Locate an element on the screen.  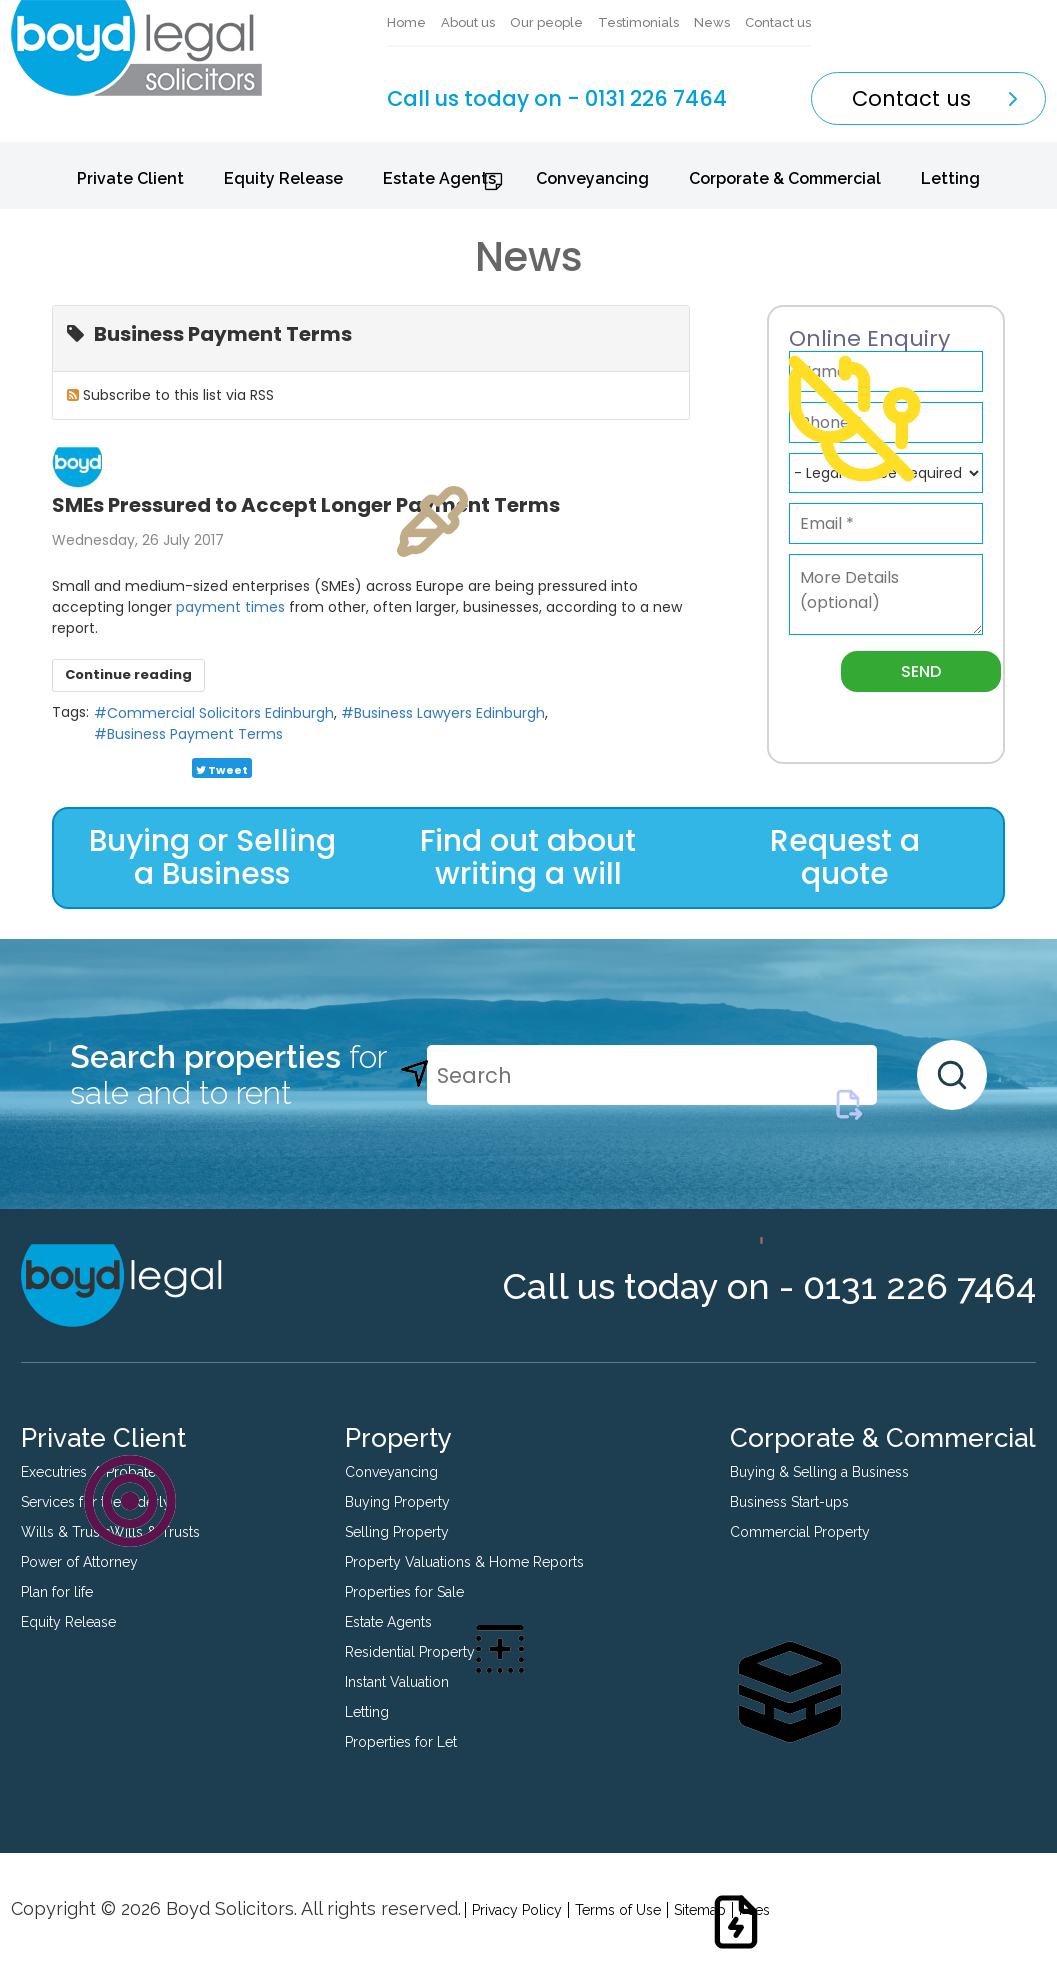
medical services unavailable is located at coordinates (851, 418).